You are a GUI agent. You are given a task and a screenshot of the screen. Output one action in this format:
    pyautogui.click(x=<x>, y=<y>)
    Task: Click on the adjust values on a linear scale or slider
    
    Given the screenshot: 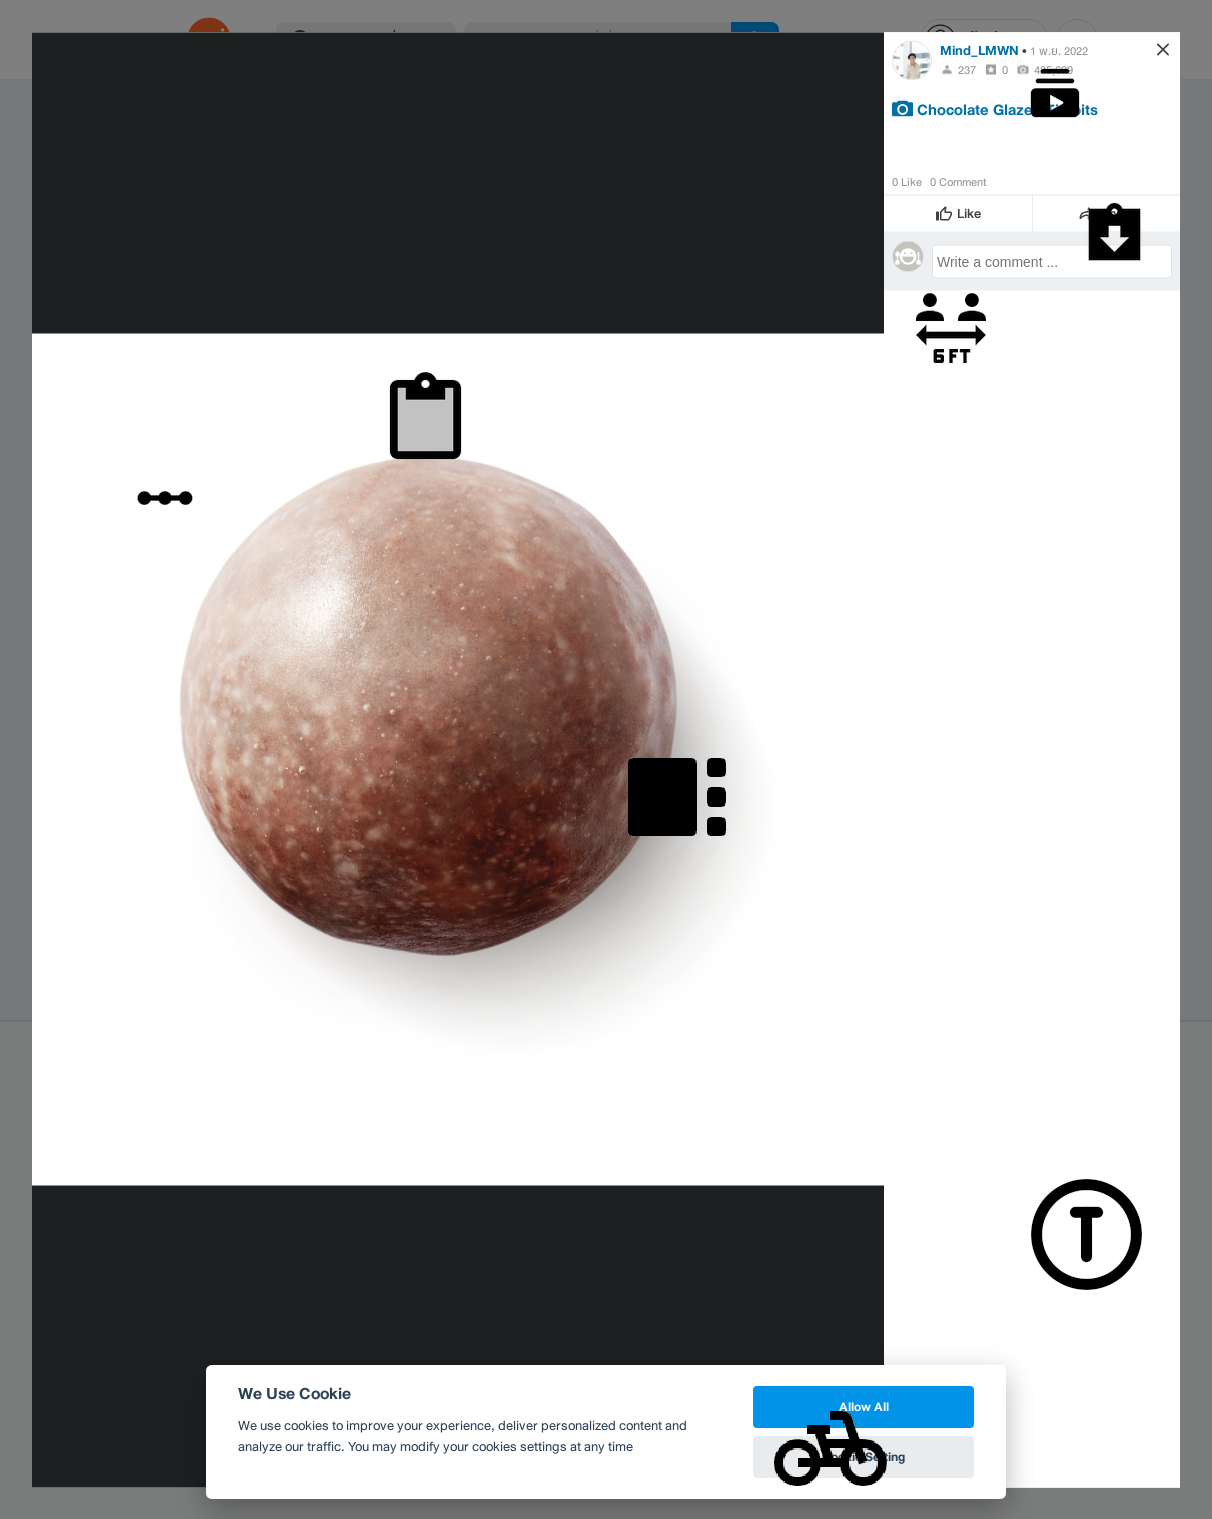 What is the action you would take?
    pyautogui.click(x=165, y=498)
    